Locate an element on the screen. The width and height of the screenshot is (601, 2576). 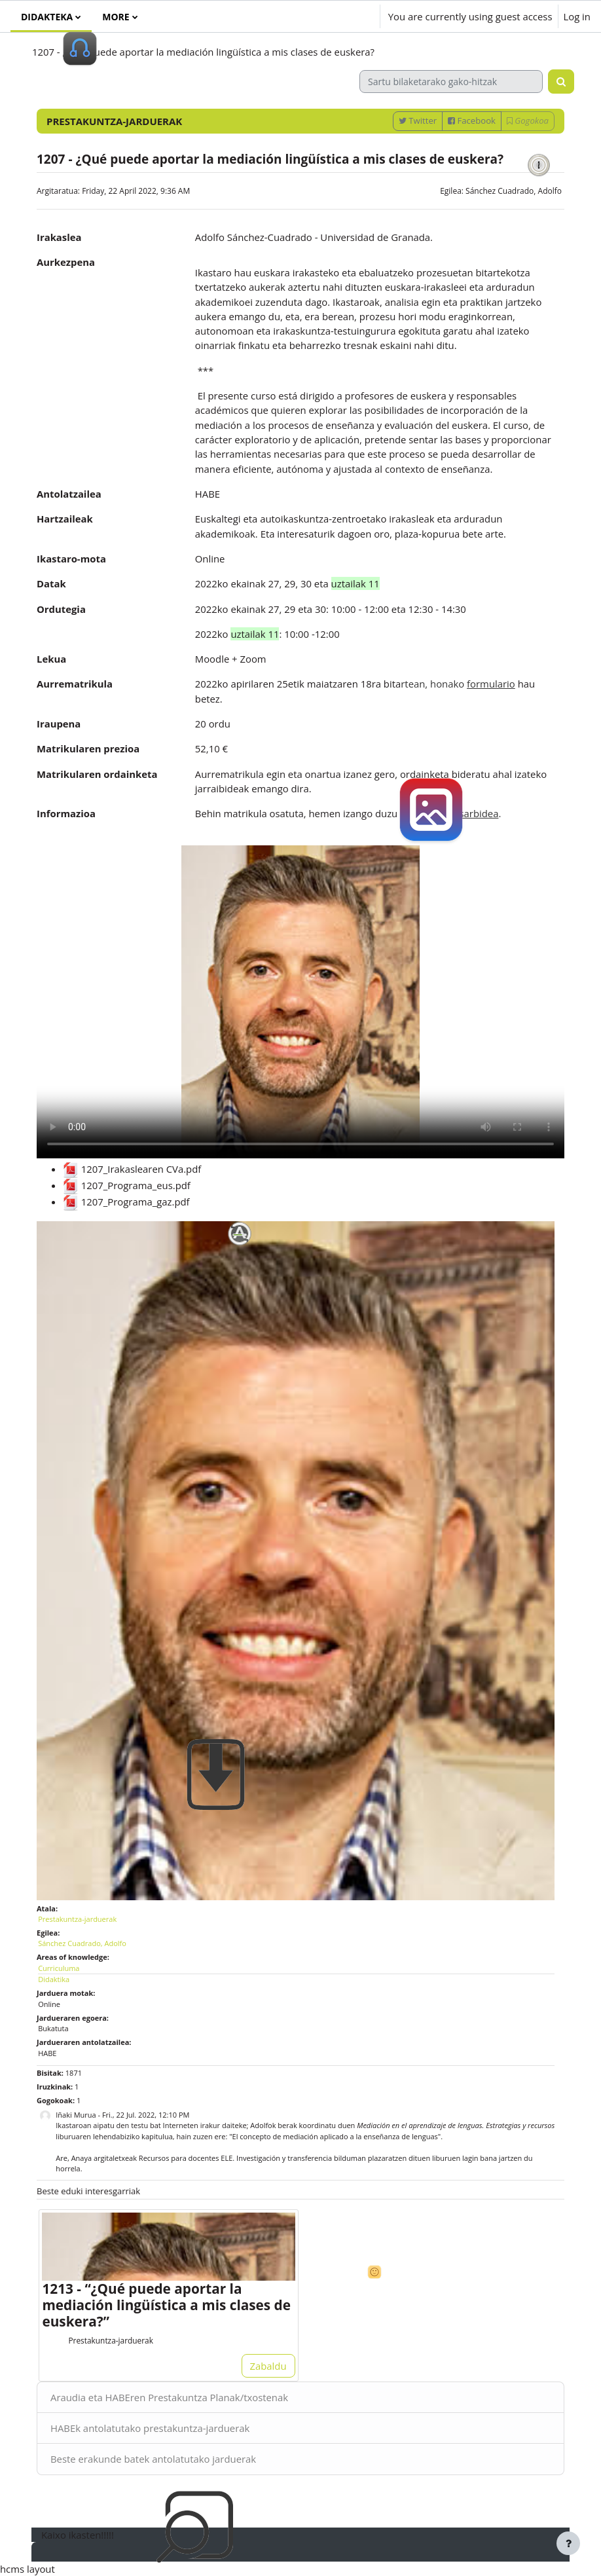
open passwords and keys manager is located at coordinates (539, 165).